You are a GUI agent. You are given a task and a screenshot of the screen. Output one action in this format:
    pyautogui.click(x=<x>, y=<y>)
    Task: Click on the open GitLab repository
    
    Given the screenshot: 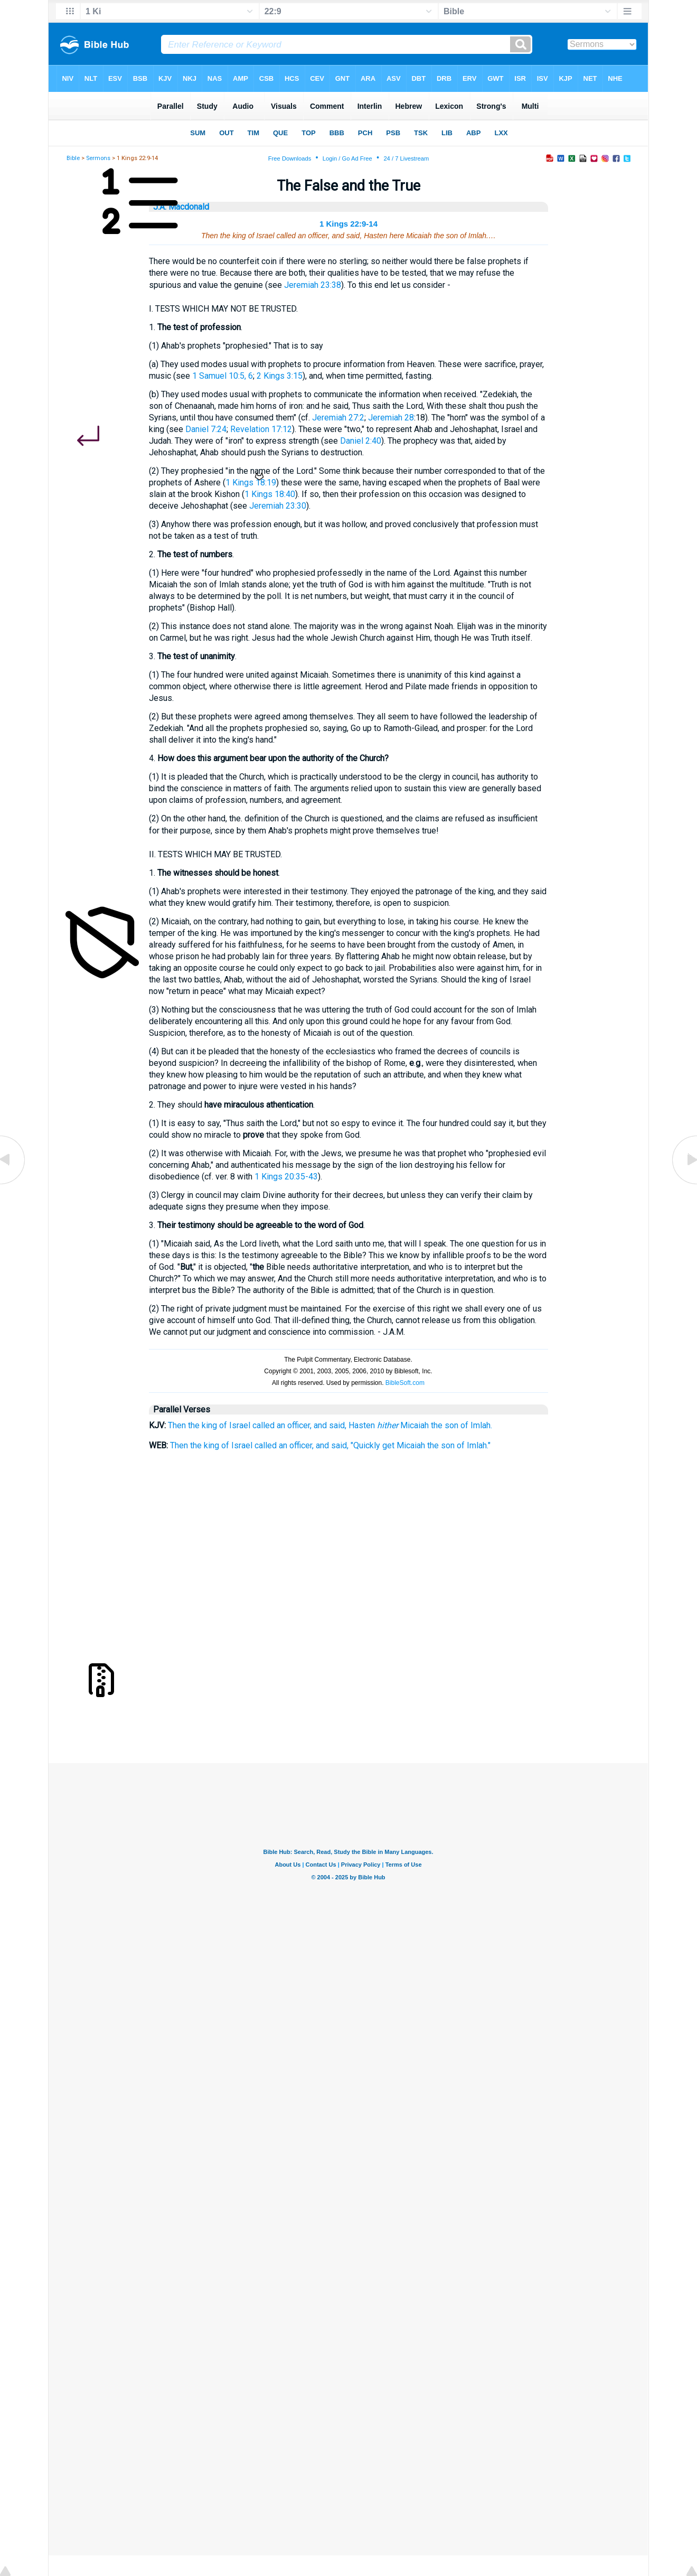 What is the action you would take?
    pyautogui.click(x=259, y=476)
    